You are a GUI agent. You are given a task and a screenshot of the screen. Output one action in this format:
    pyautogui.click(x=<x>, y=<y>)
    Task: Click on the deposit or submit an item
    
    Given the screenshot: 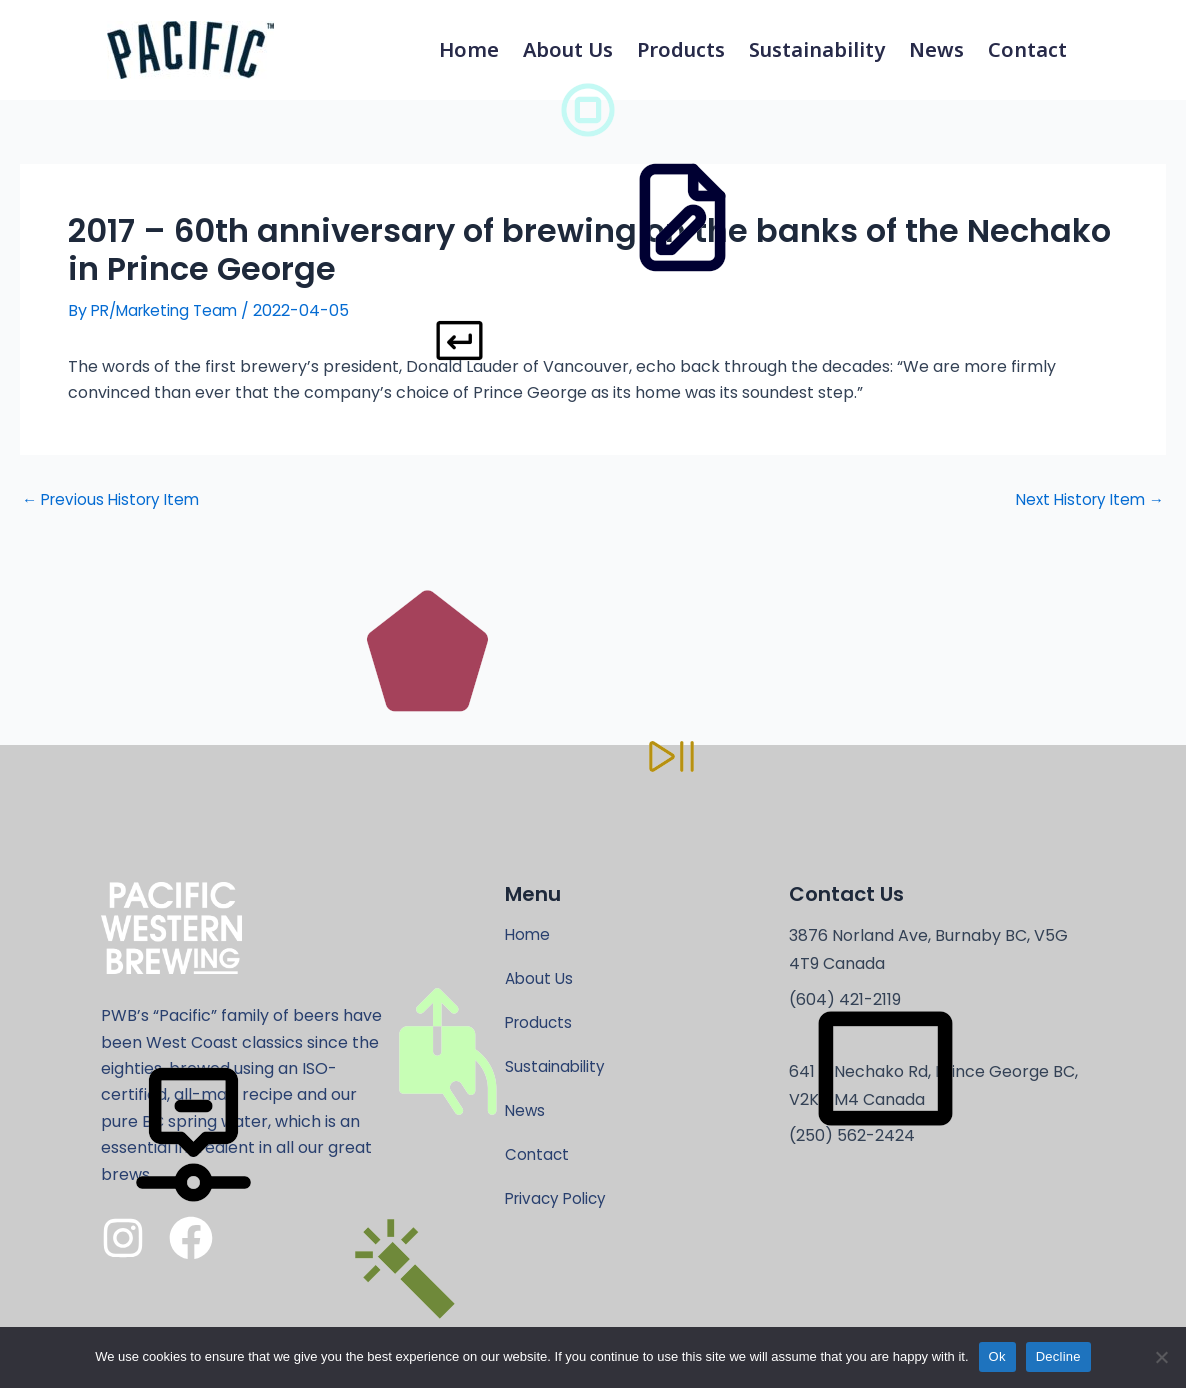 What is the action you would take?
    pyautogui.click(x=441, y=1051)
    